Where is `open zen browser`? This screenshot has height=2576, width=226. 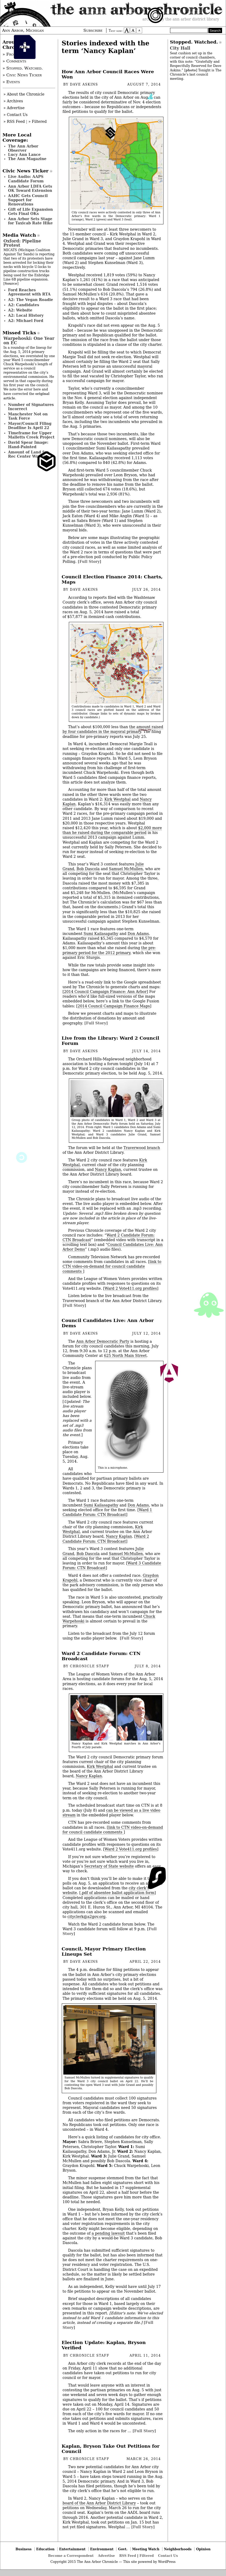
open zen browser is located at coordinates (155, 15).